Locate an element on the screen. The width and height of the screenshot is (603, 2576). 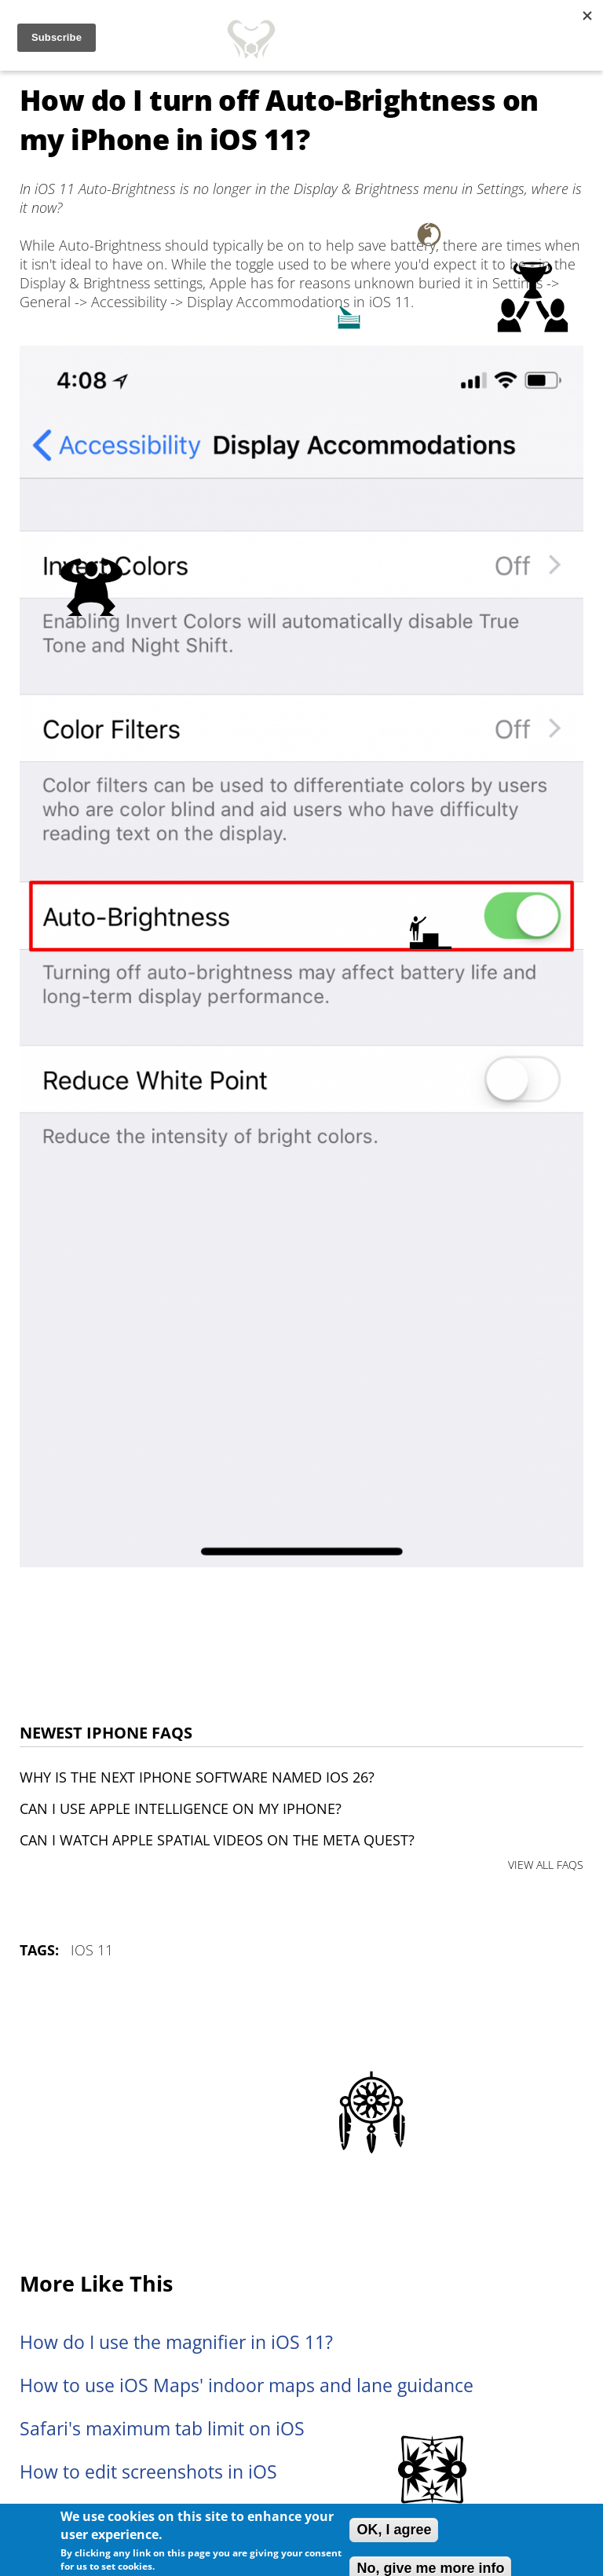
indicates pregnancy or fetal development stage is located at coordinates (429, 234).